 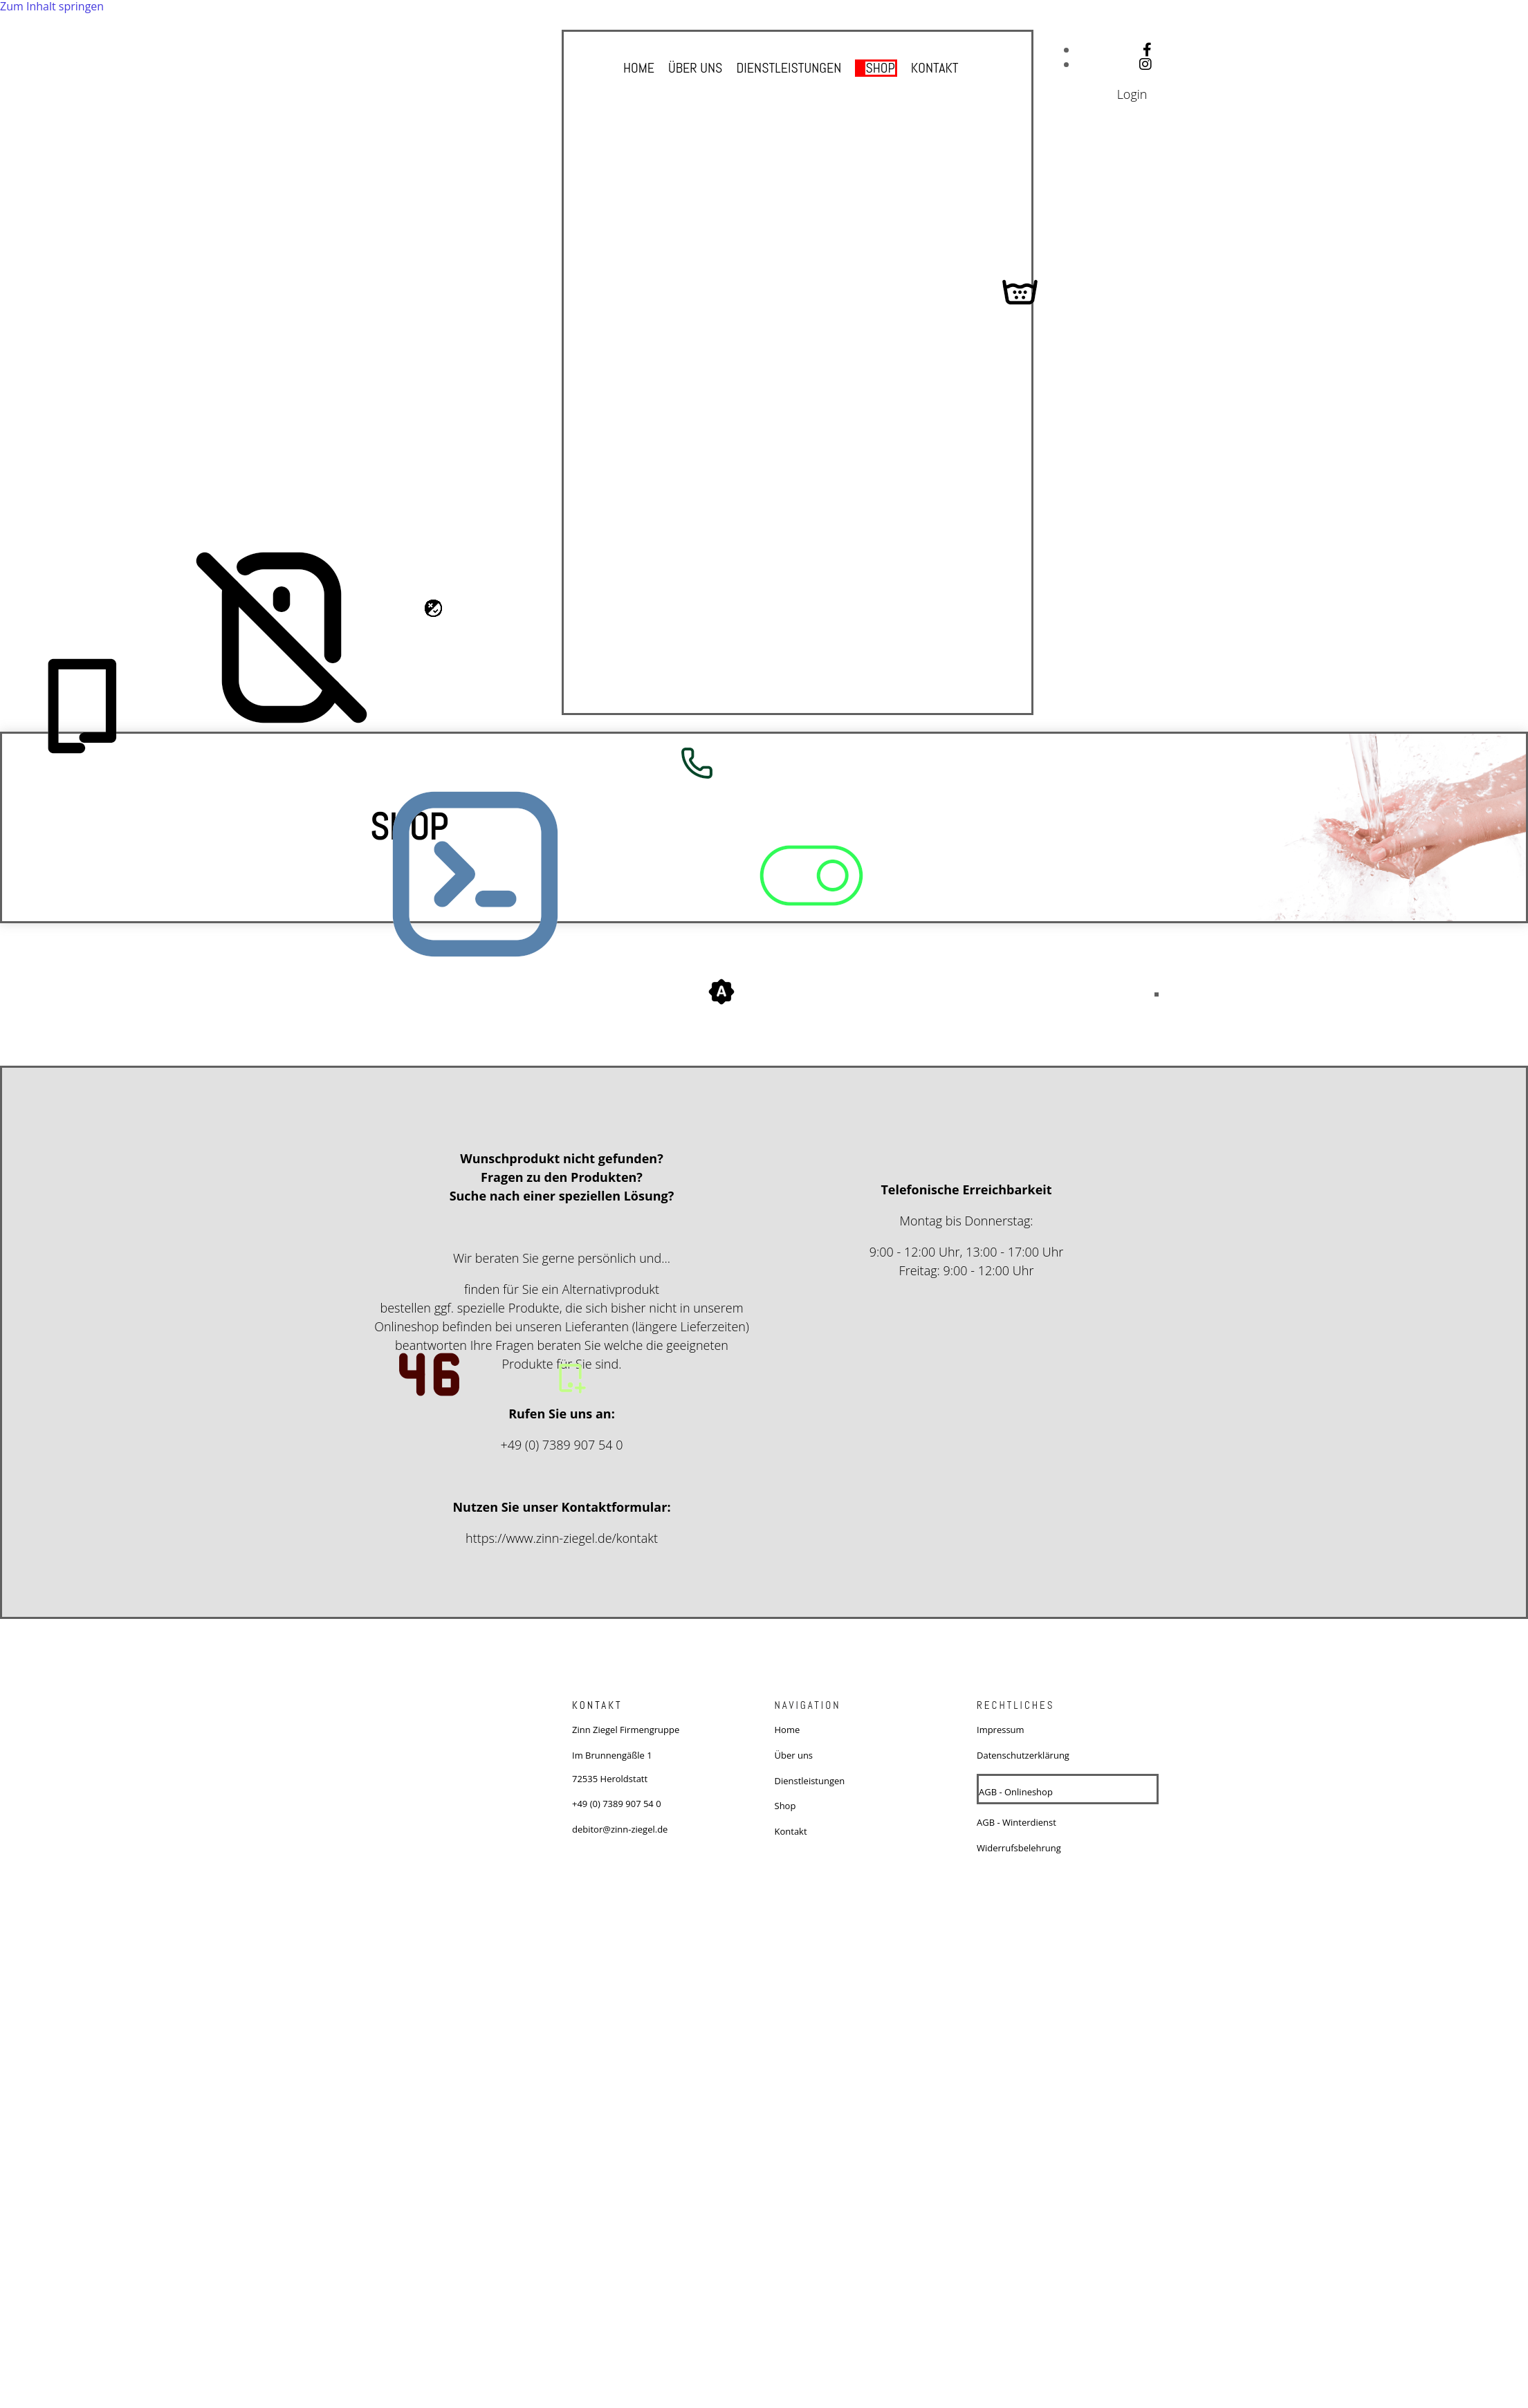 What do you see at coordinates (721, 992) in the screenshot?
I see `enable automatic brightness adjustment` at bounding box center [721, 992].